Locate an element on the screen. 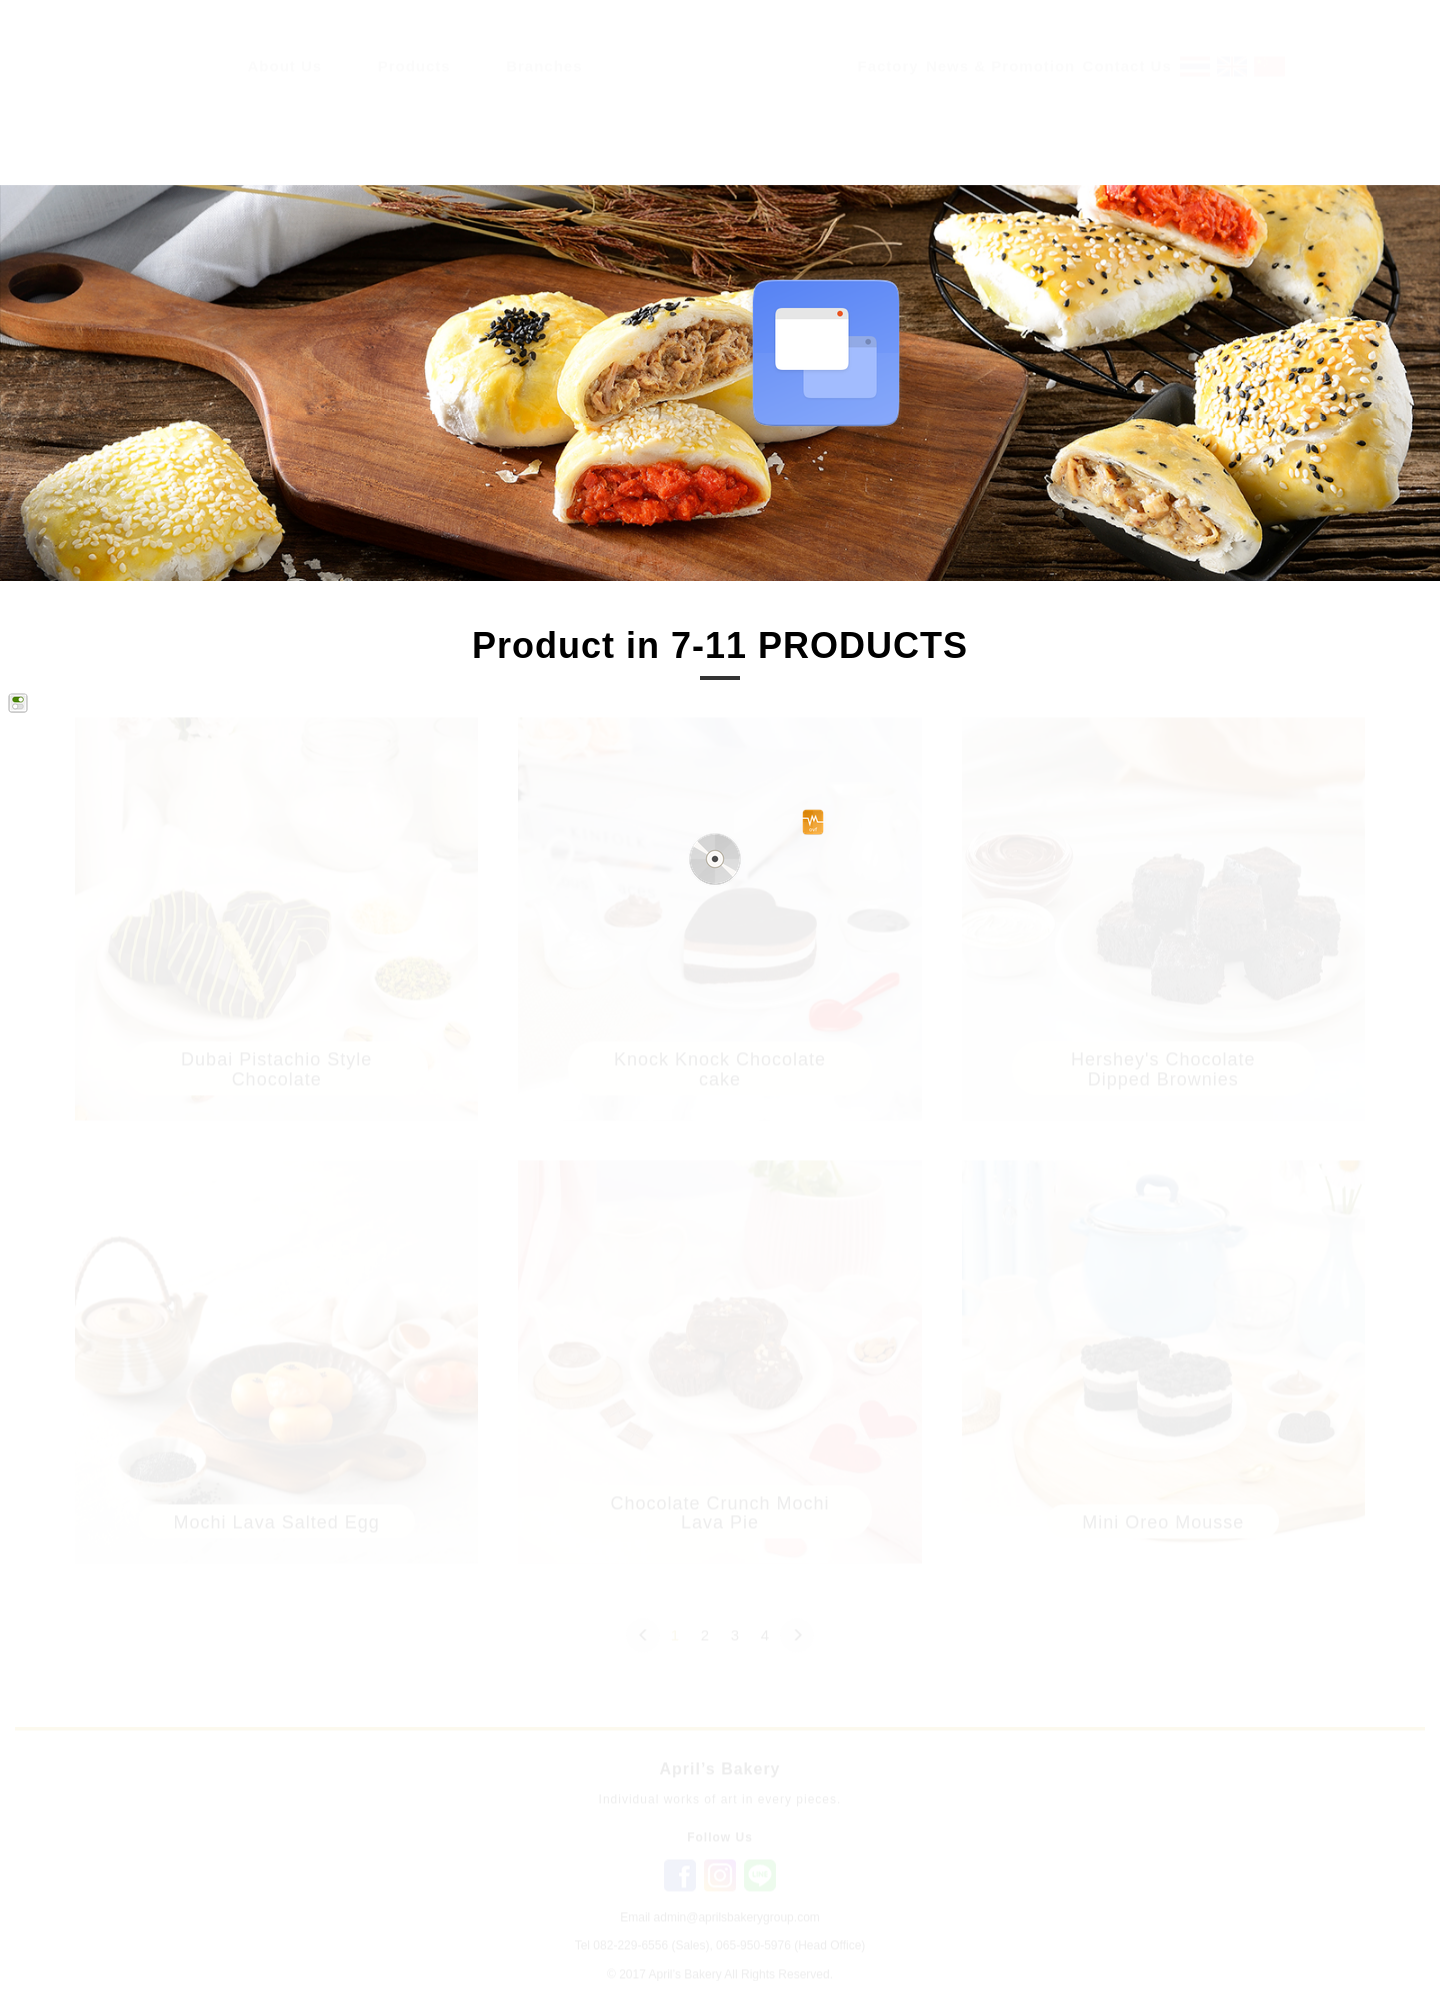 The image size is (1440, 2015). open a VirtualBox appliance file is located at coordinates (813, 822).